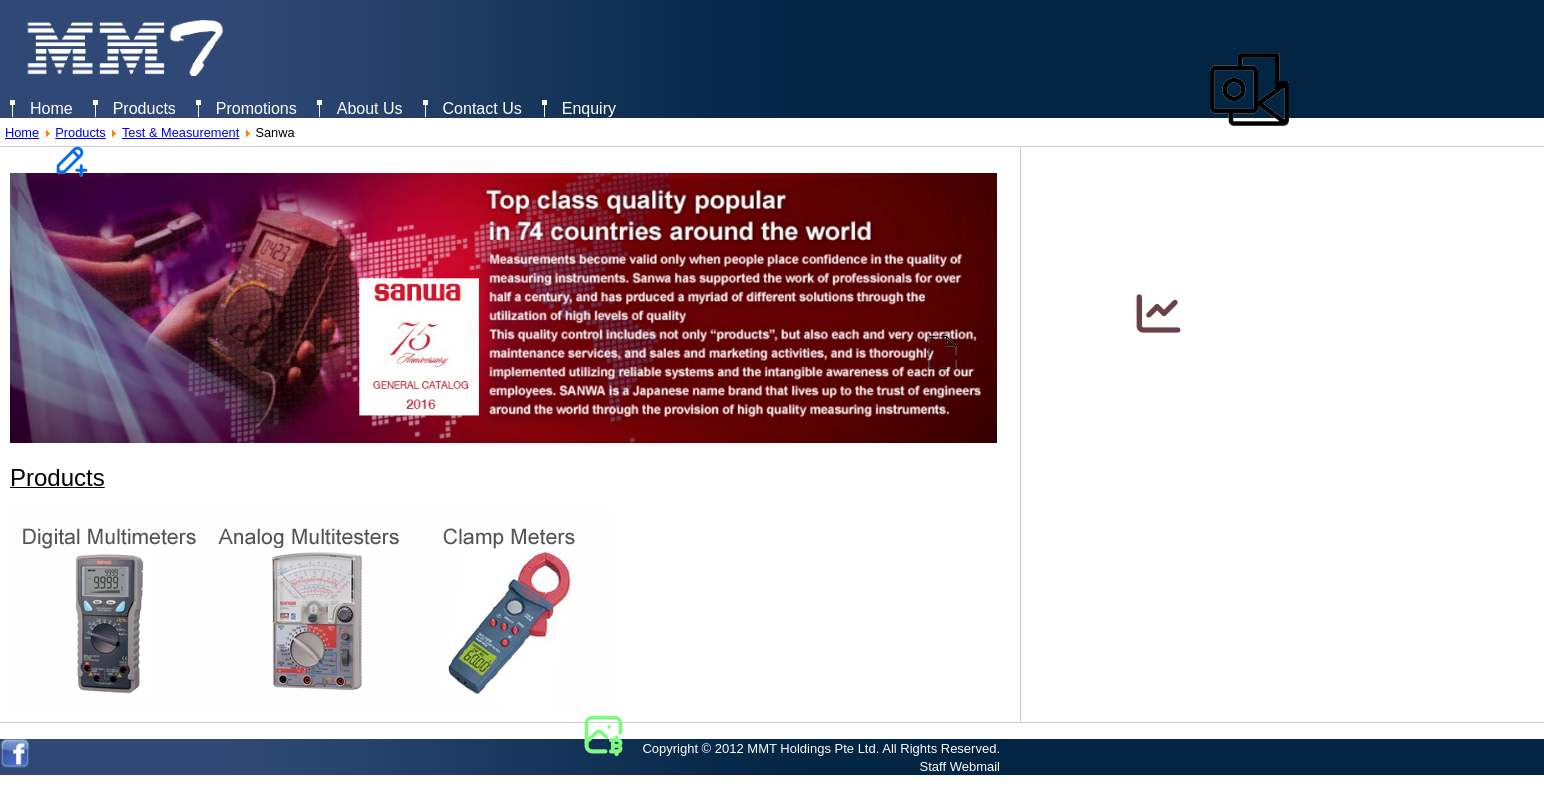 The width and height of the screenshot is (1544, 791). What do you see at coordinates (942, 352) in the screenshot?
I see `upload or select a file` at bounding box center [942, 352].